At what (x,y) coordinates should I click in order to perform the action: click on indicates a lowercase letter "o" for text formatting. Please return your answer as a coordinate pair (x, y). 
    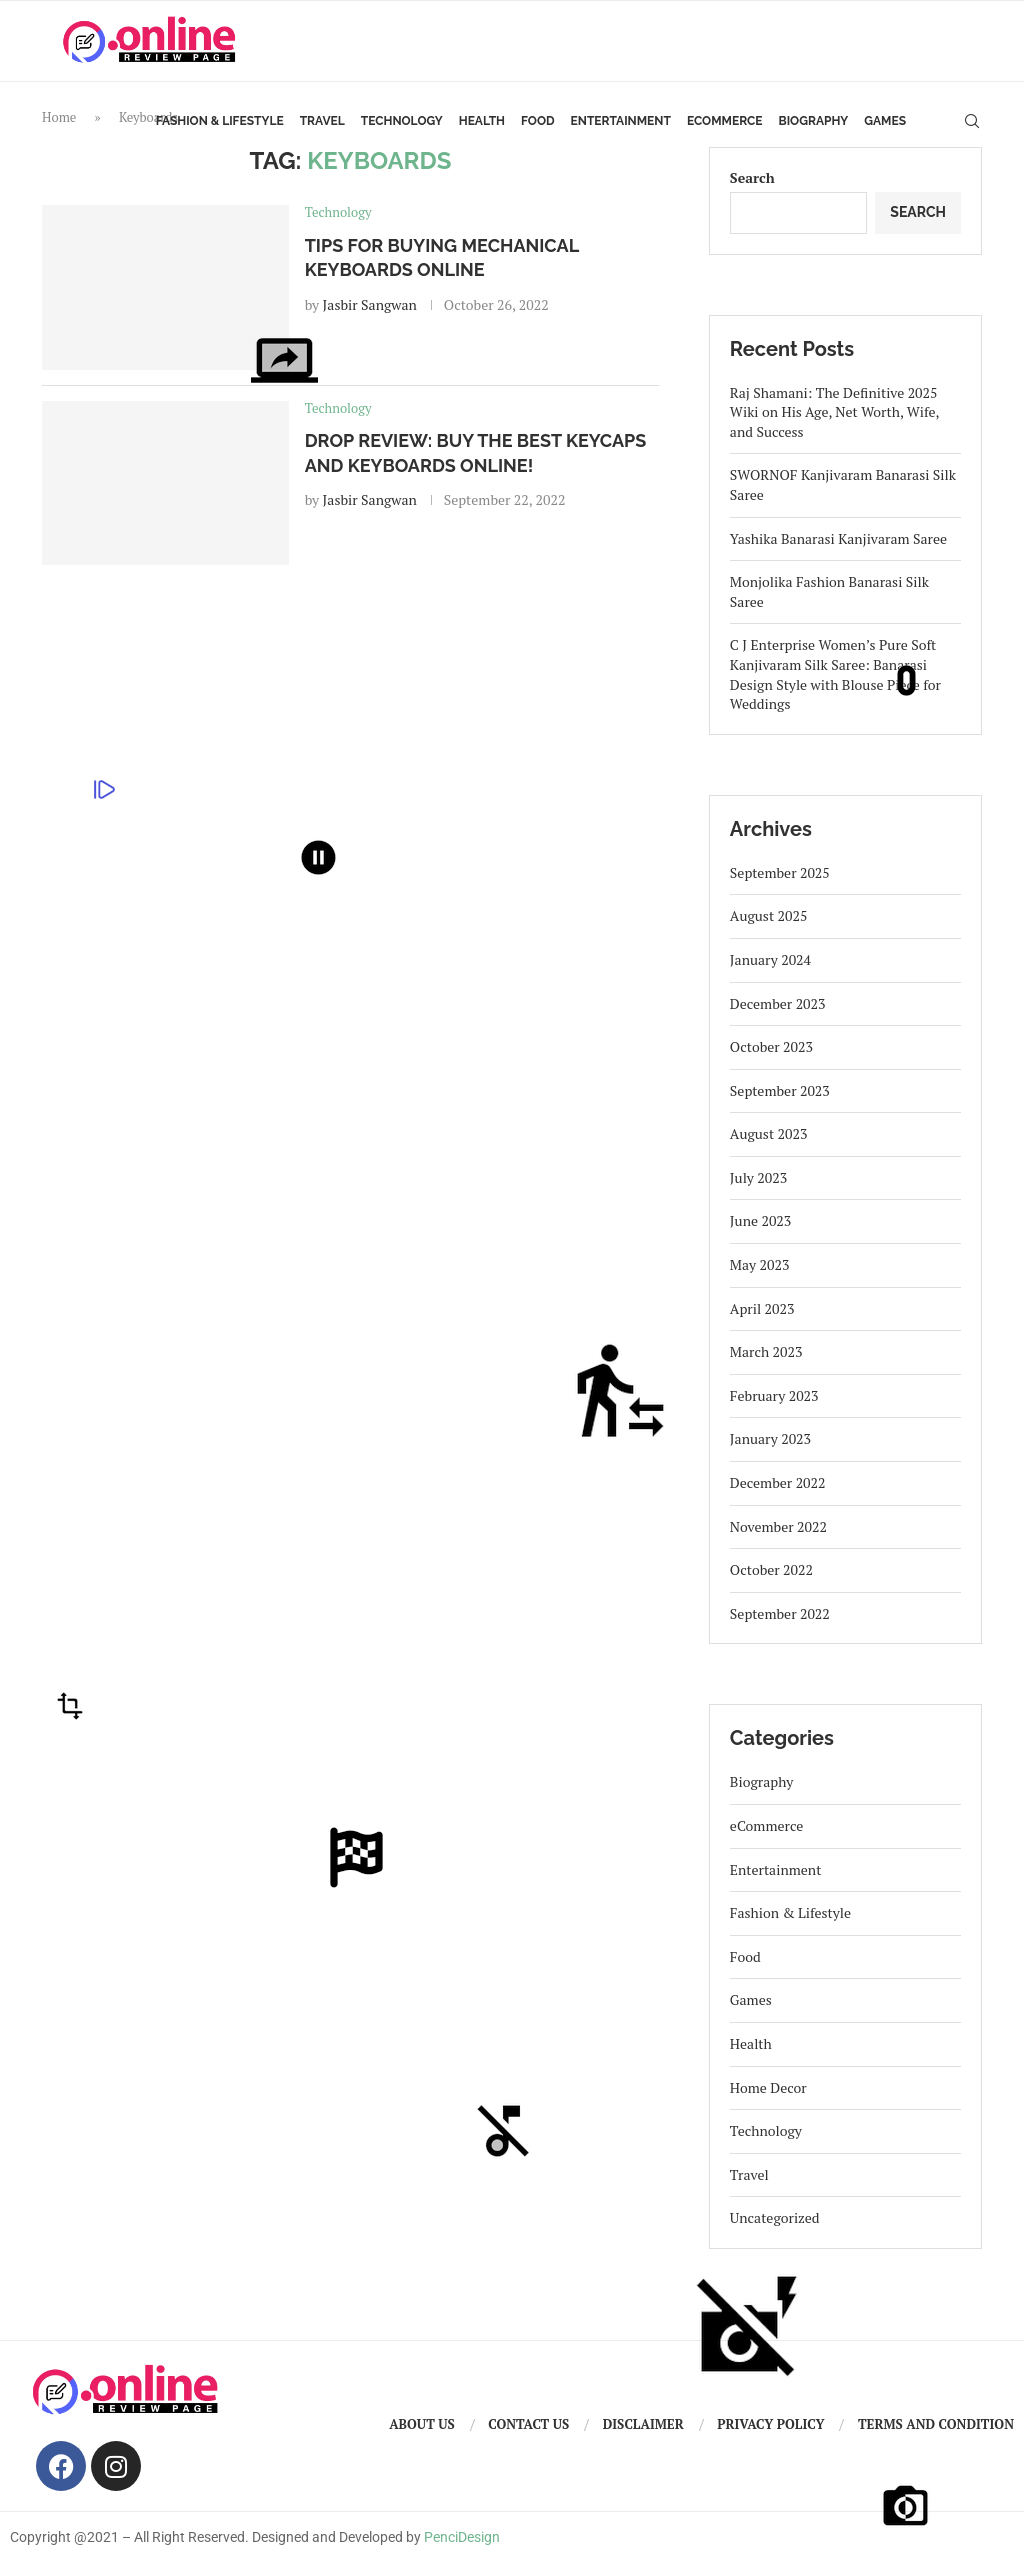
    Looking at the image, I should click on (906, 680).